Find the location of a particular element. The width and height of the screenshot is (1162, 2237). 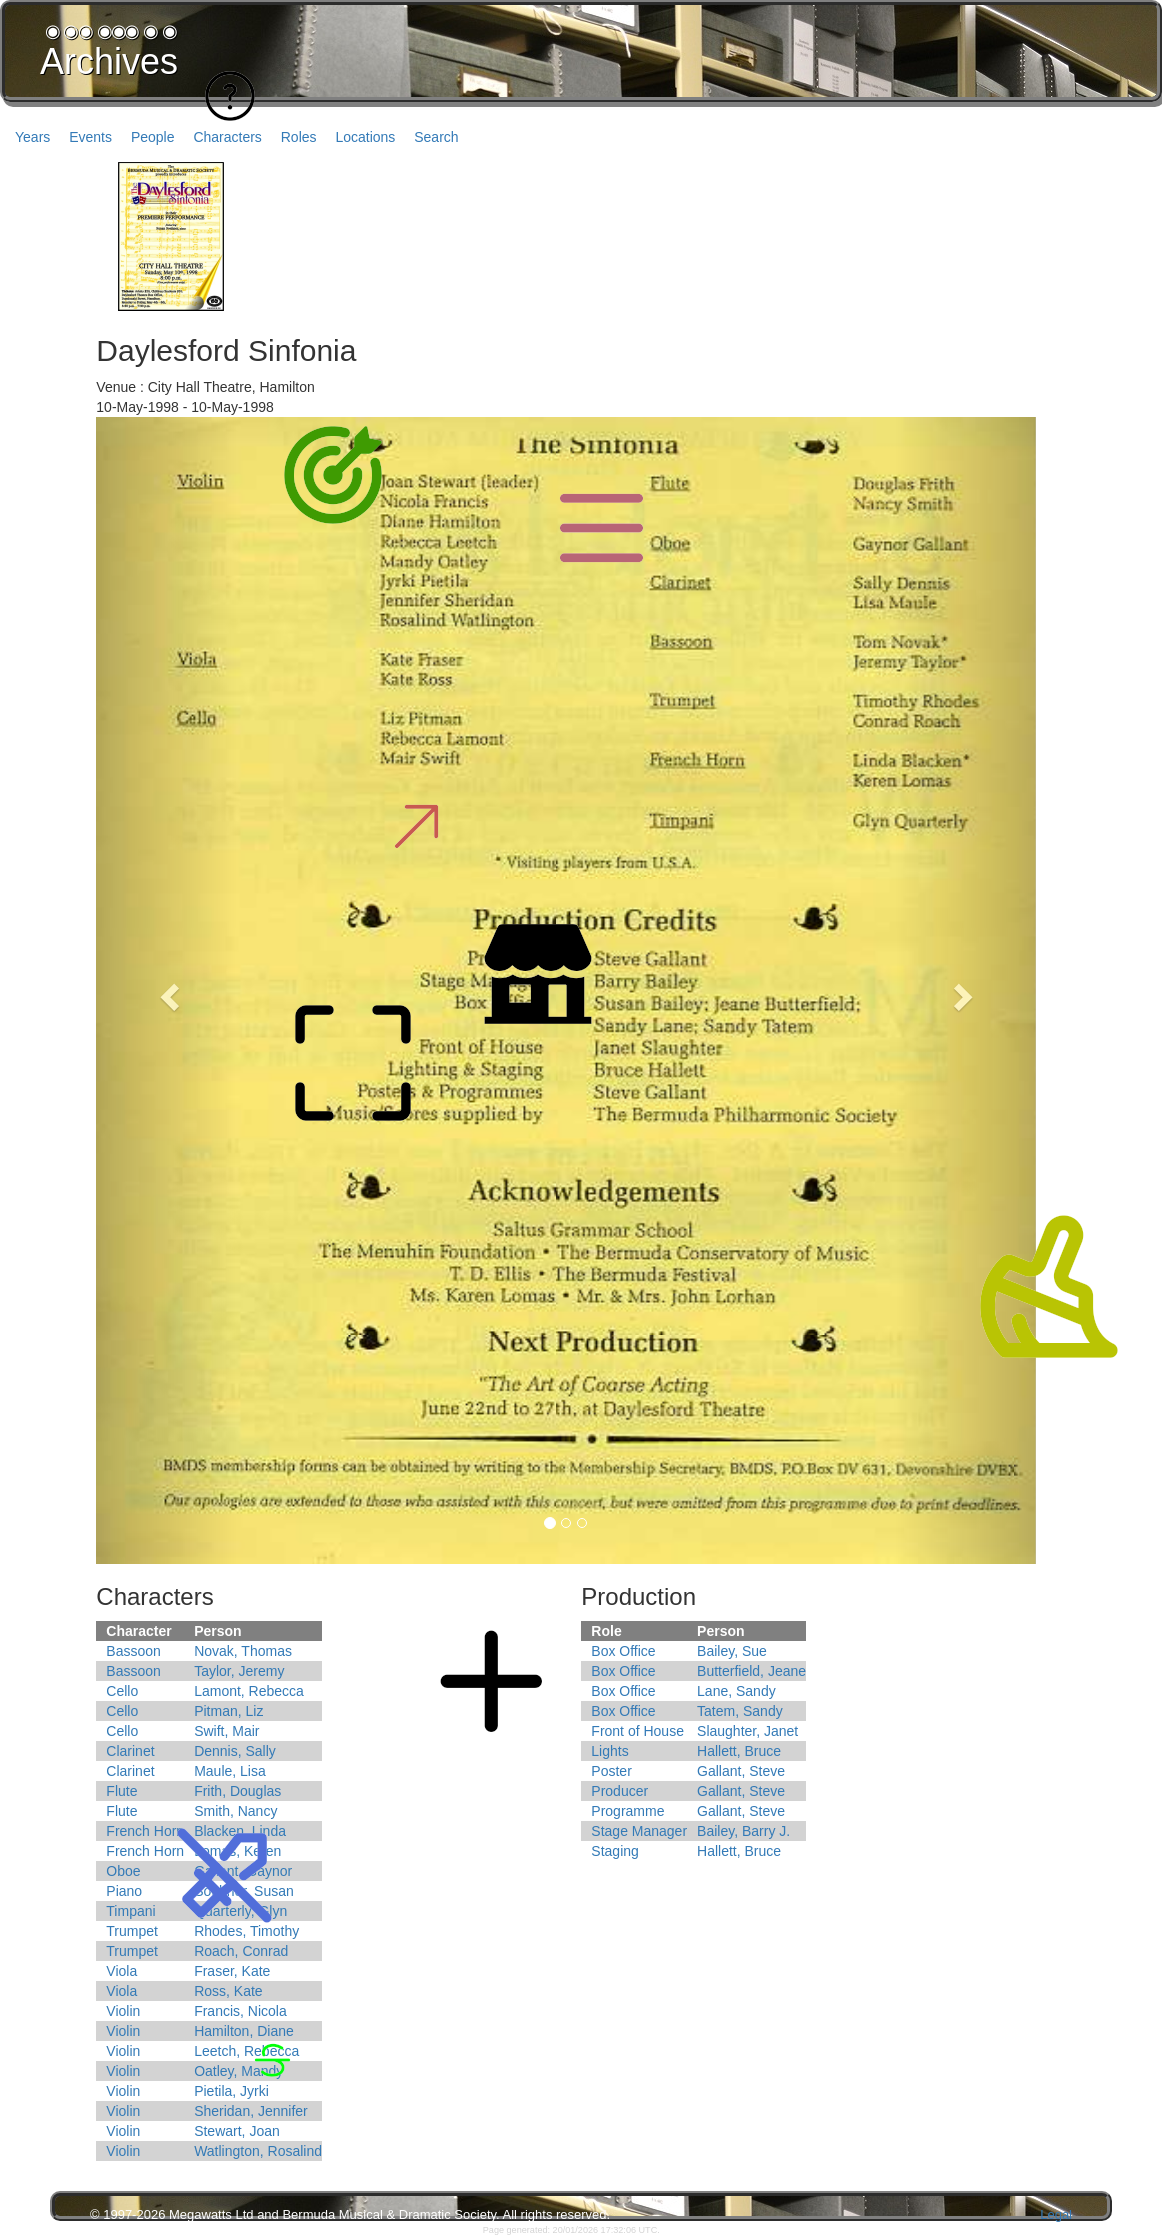

enter full screen mode is located at coordinates (353, 1063).